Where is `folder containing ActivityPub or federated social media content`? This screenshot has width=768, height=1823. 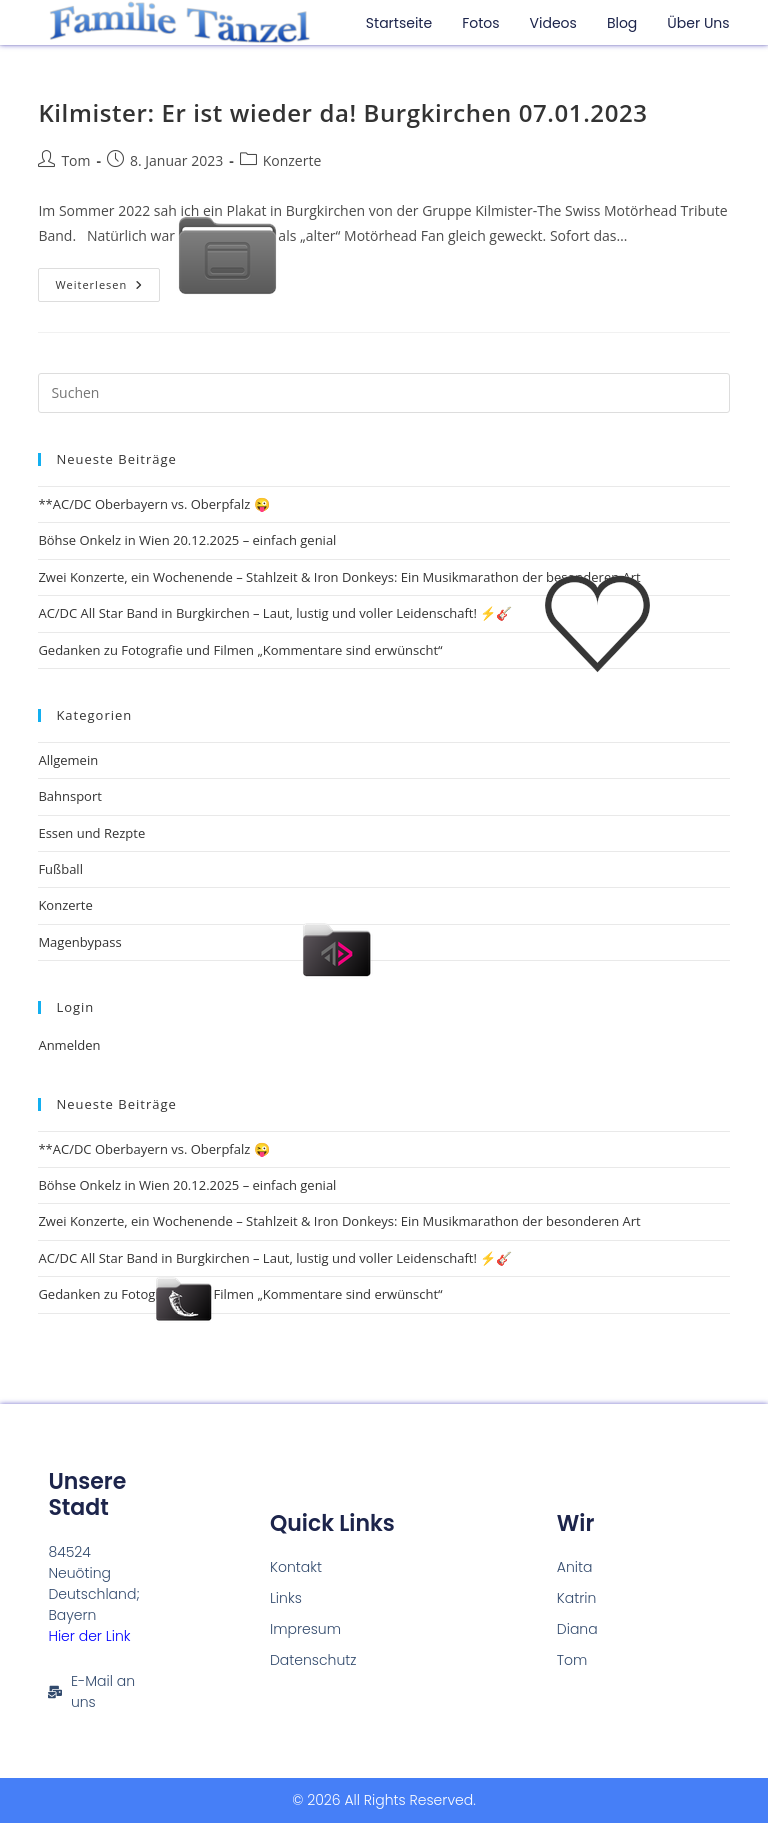
folder containing ActivityPub or federated social media content is located at coordinates (336, 951).